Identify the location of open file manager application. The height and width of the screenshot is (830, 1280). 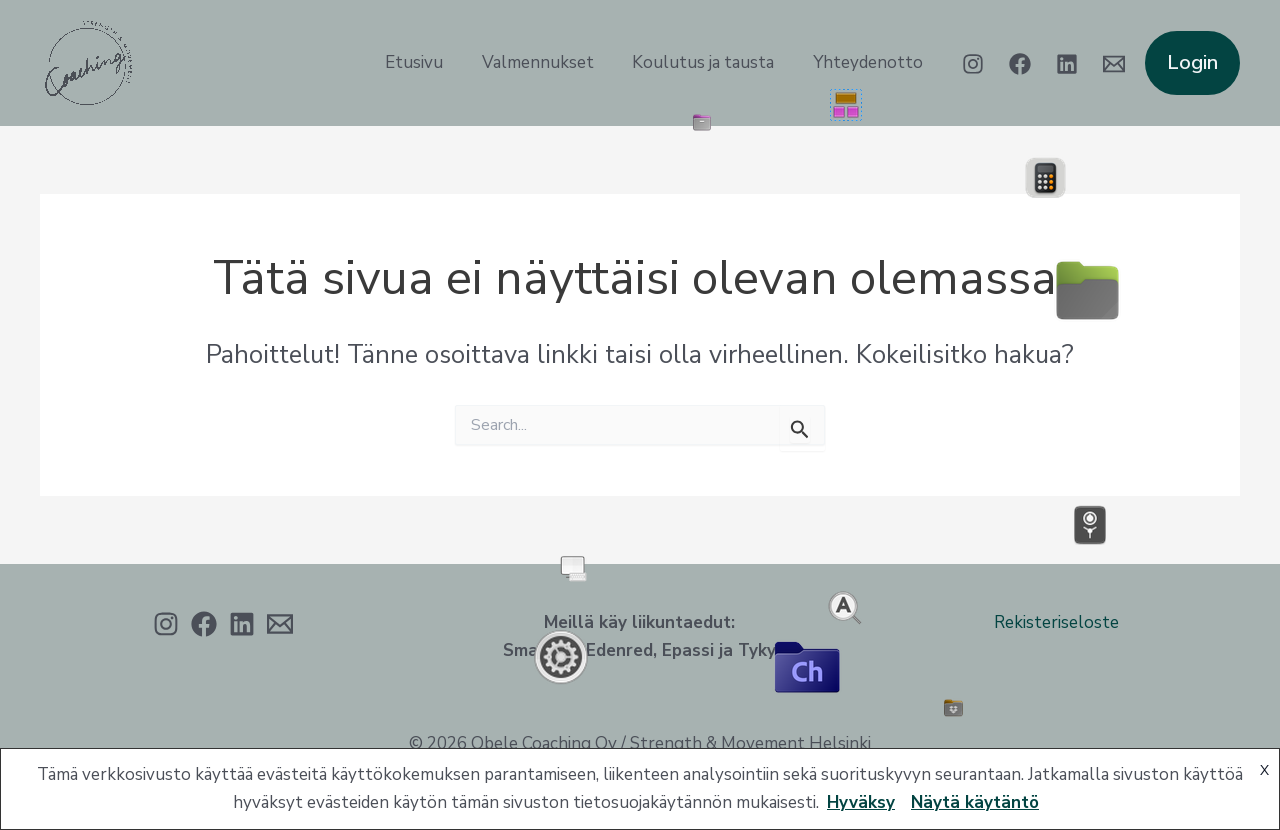
(702, 122).